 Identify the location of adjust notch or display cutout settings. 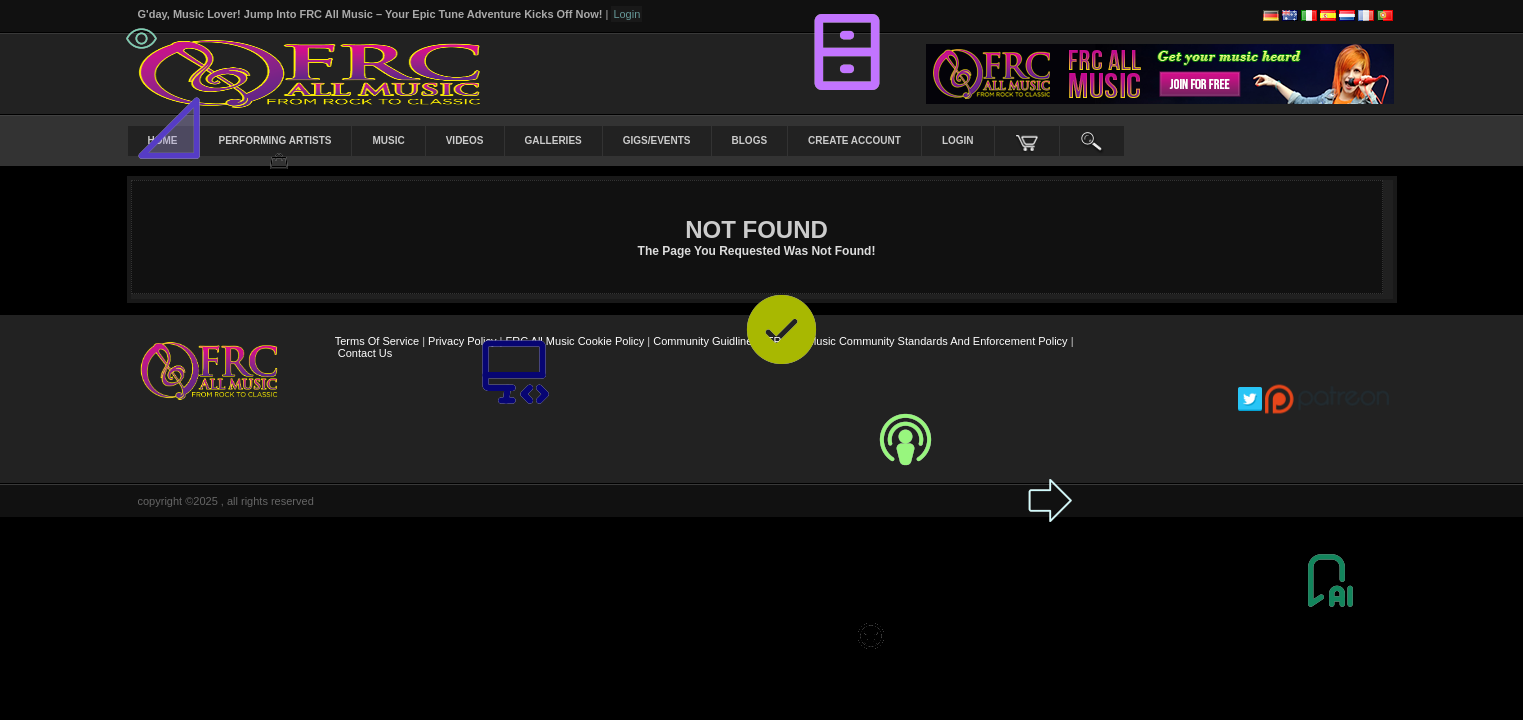
(173, 132).